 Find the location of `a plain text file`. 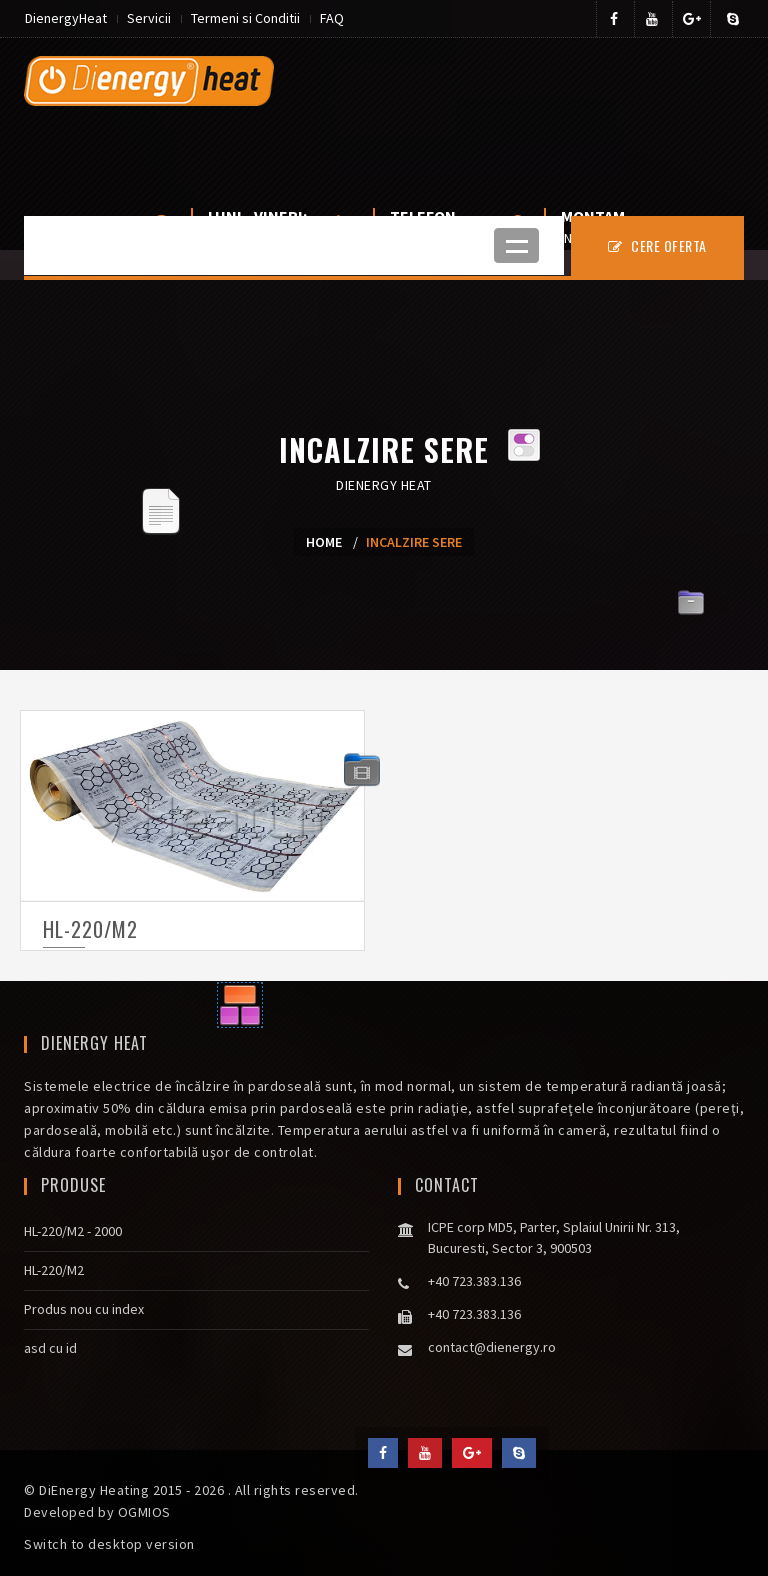

a plain text file is located at coordinates (161, 511).